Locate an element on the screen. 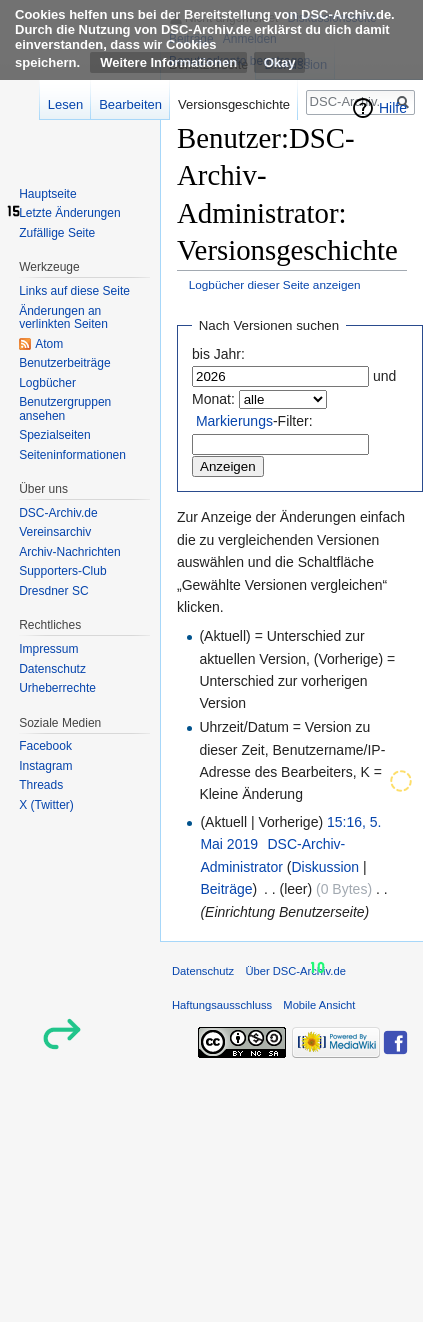  indicates item number 10 in a list or sequence is located at coordinates (316, 967).